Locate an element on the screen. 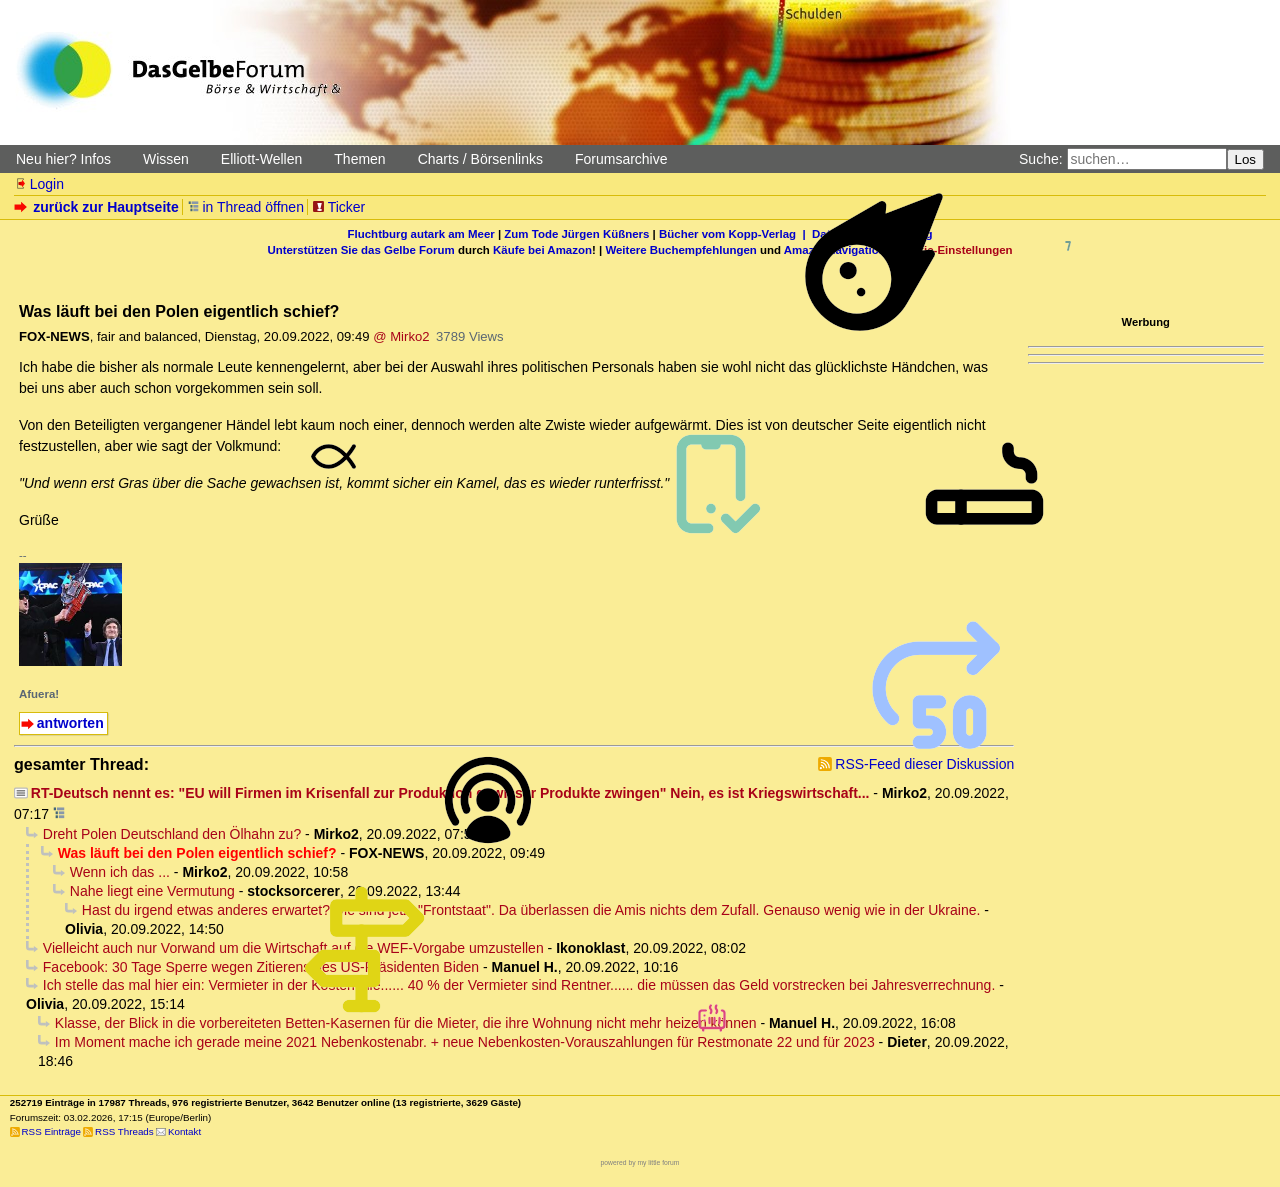  join a stage channel for live audio broadcasts is located at coordinates (488, 800).